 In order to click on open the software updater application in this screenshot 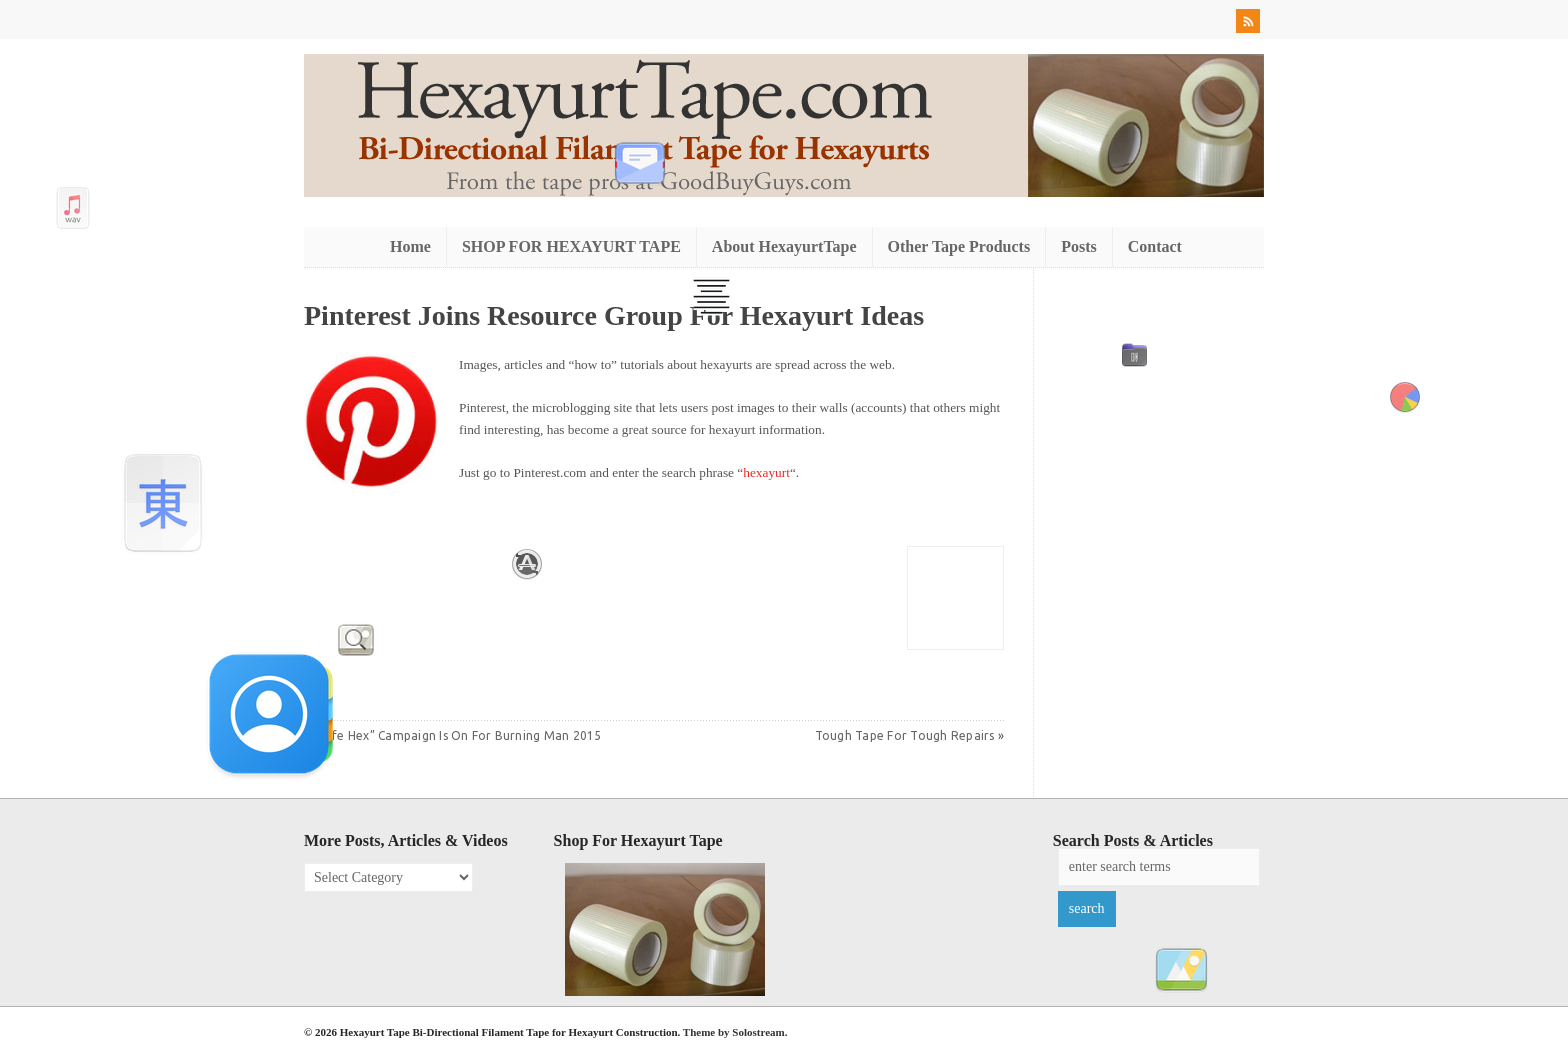, I will do `click(527, 564)`.